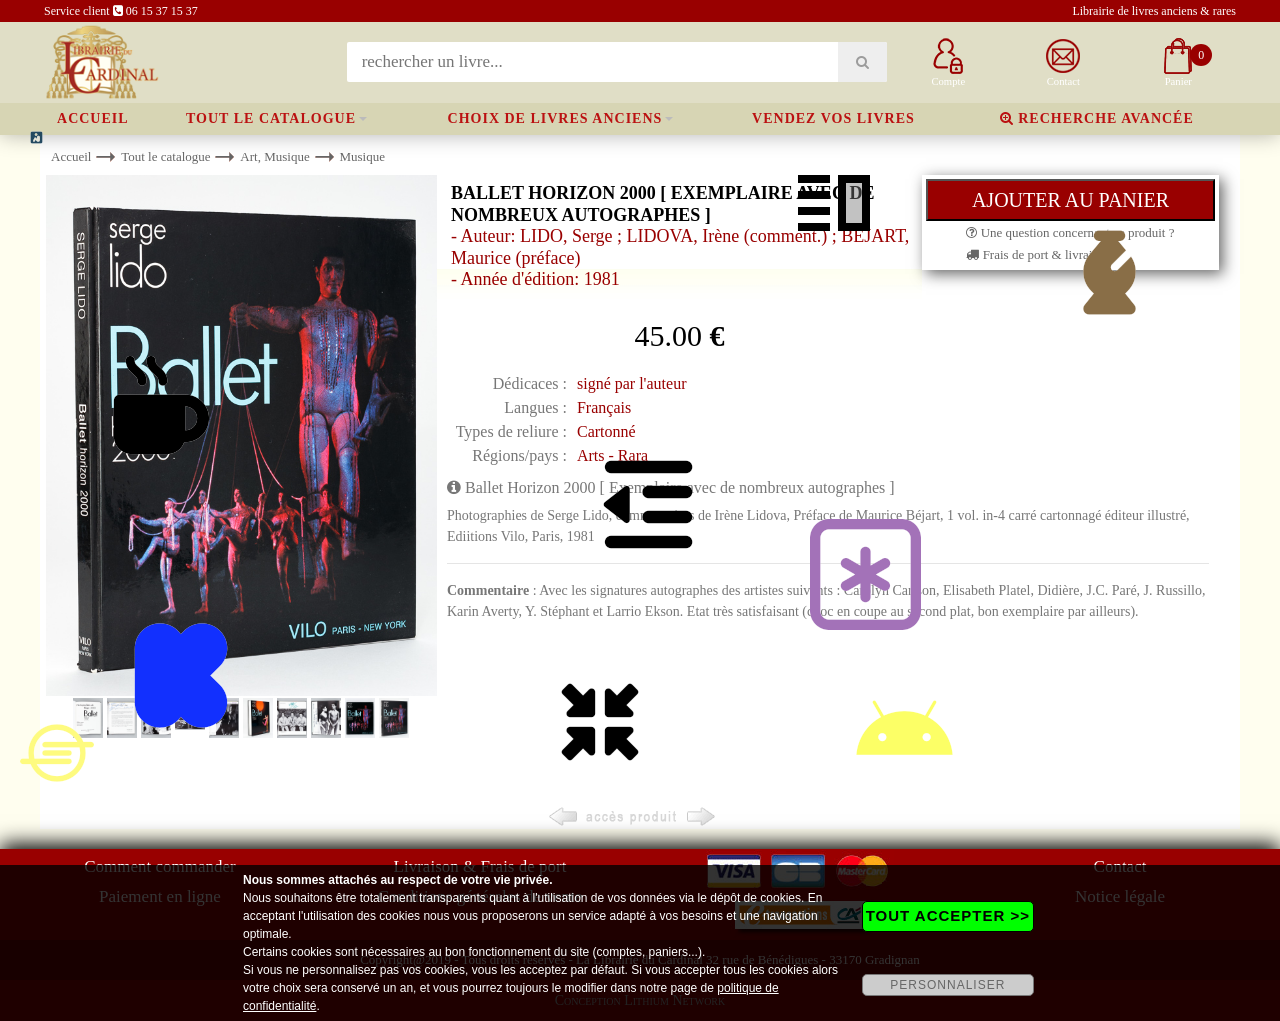  What do you see at coordinates (155, 406) in the screenshot?
I see `take a coffee break or pause timer` at bounding box center [155, 406].